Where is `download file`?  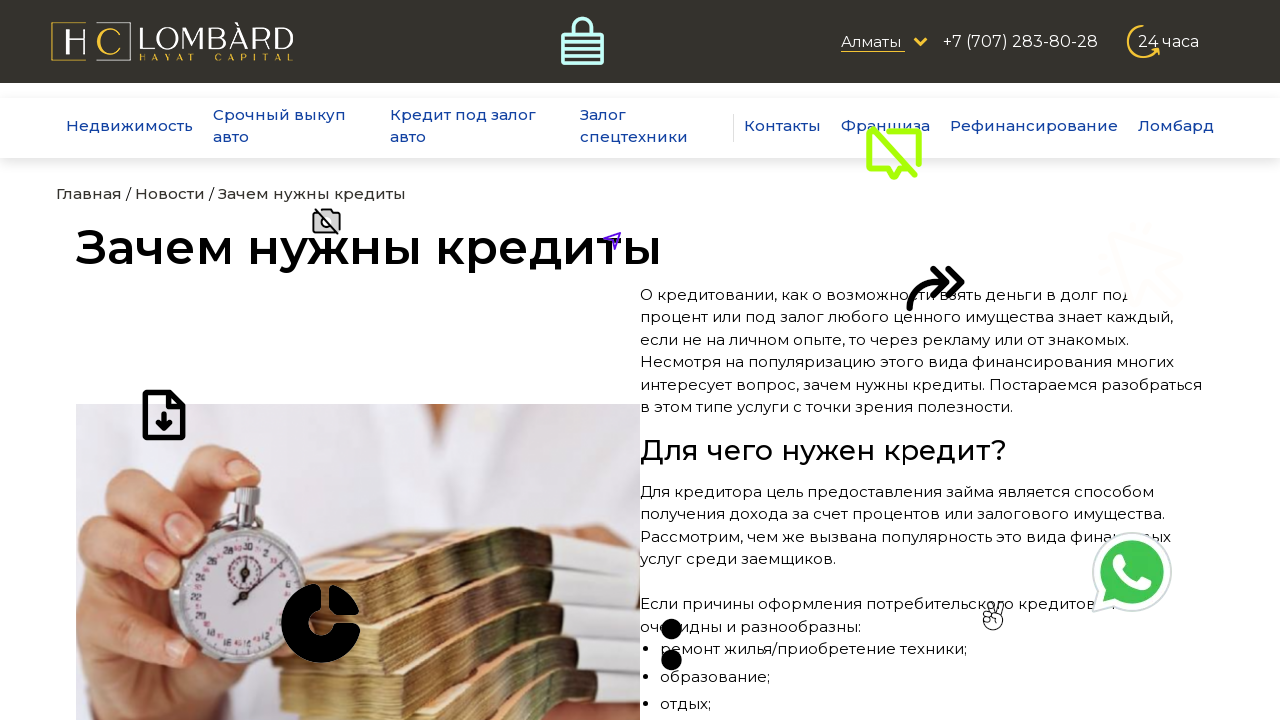
download file is located at coordinates (164, 415).